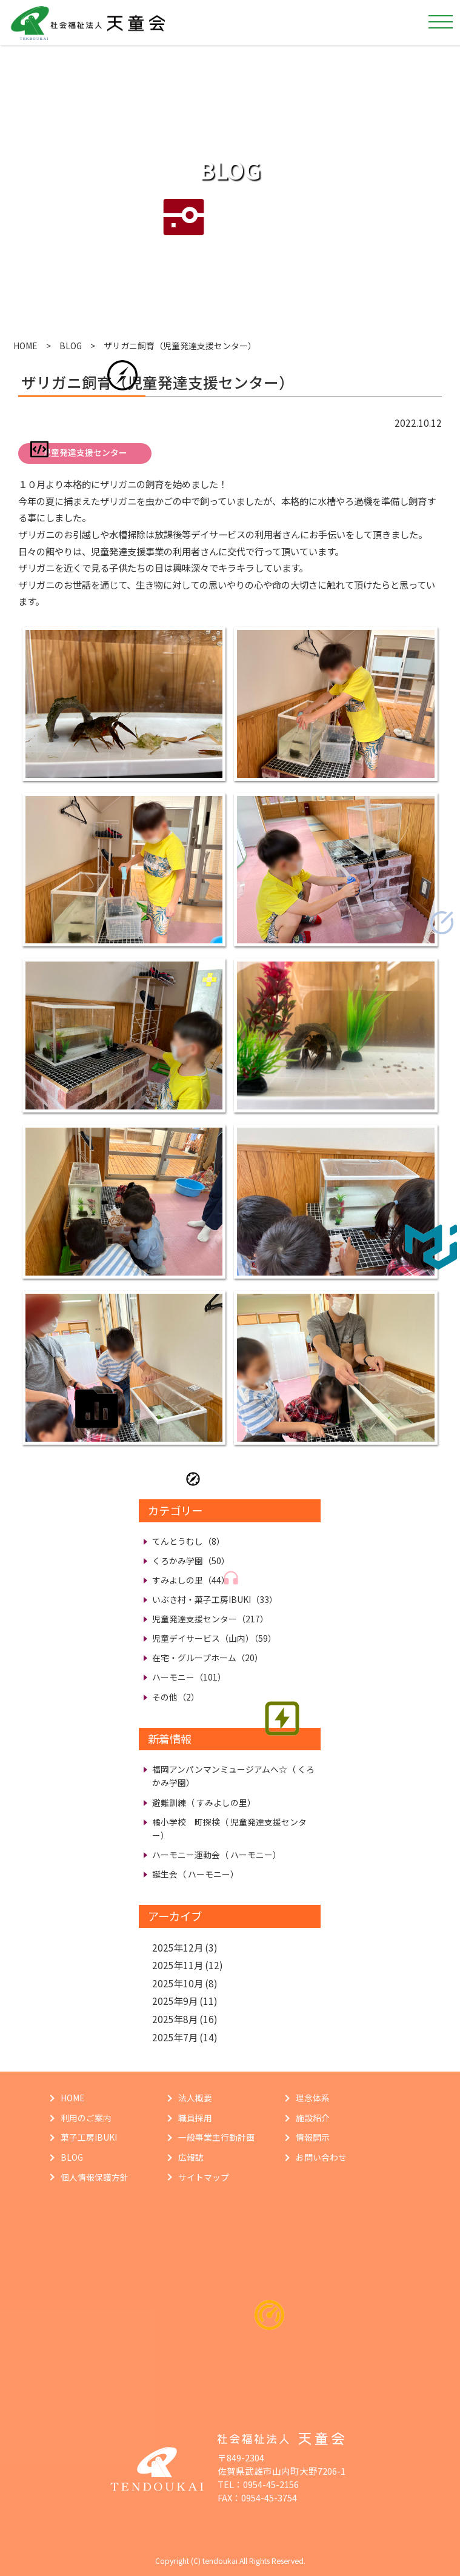  I want to click on view or edit source code, so click(39, 449).